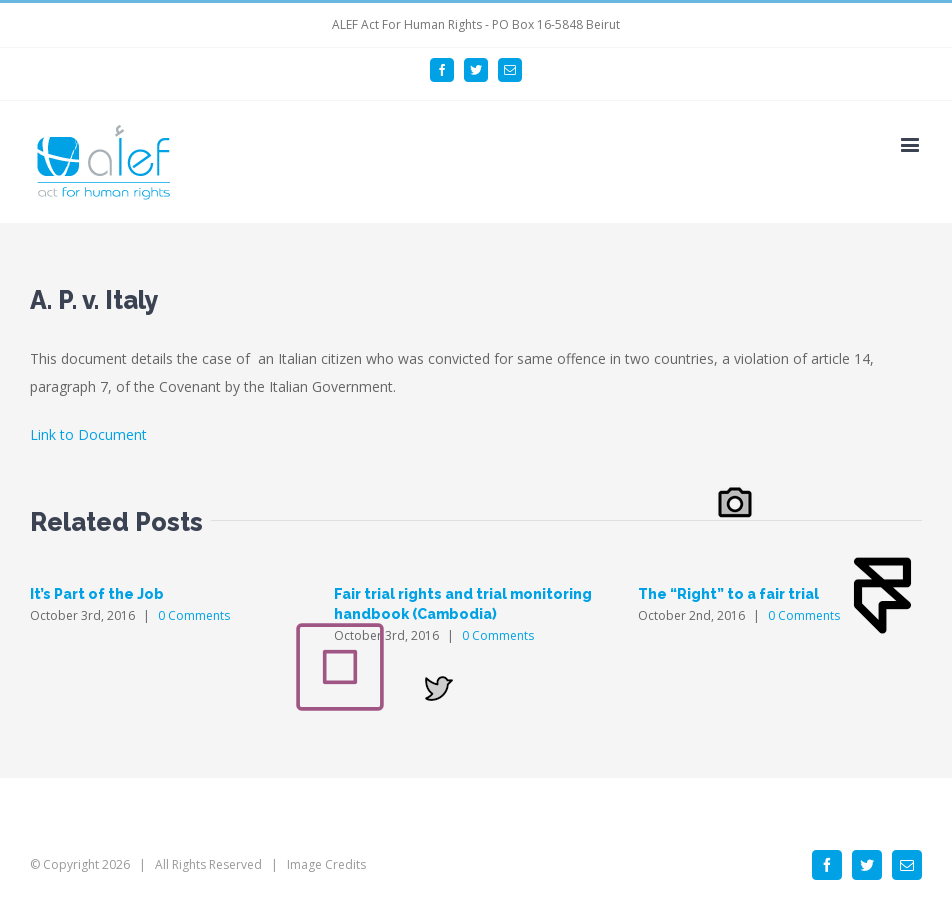 The height and width of the screenshot is (915, 952). Describe the element at coordinates (882, 591) in the screenshot. I see `open Framer app` at that location.